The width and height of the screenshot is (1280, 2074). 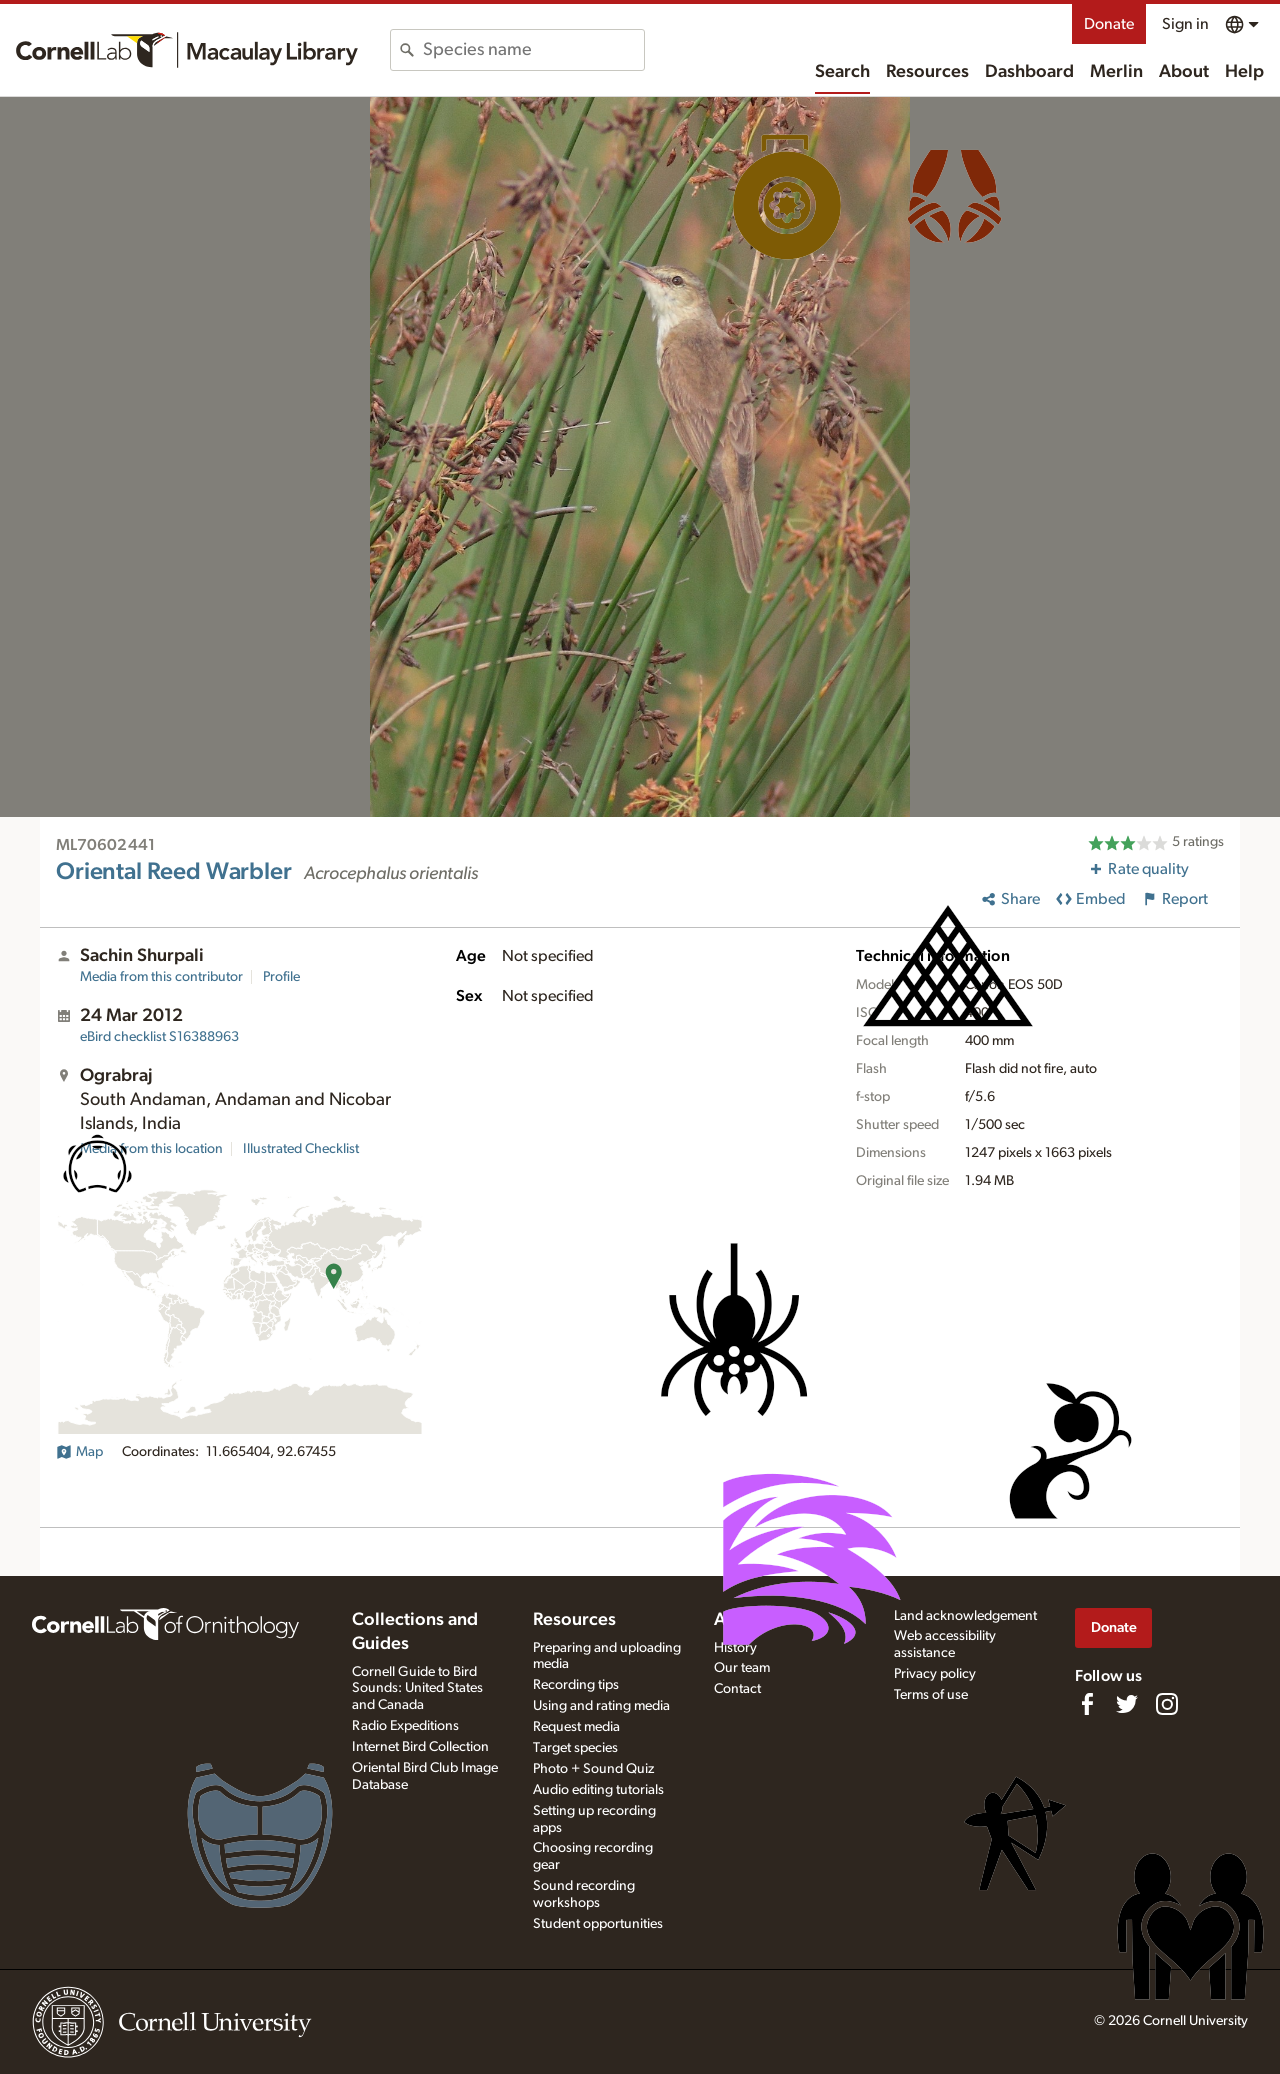 What do you see at coordinates (1190, 1926) in the screenshot?
I see `indicates a romantic relationship or couple status` at bounding box center [1190, 1926].